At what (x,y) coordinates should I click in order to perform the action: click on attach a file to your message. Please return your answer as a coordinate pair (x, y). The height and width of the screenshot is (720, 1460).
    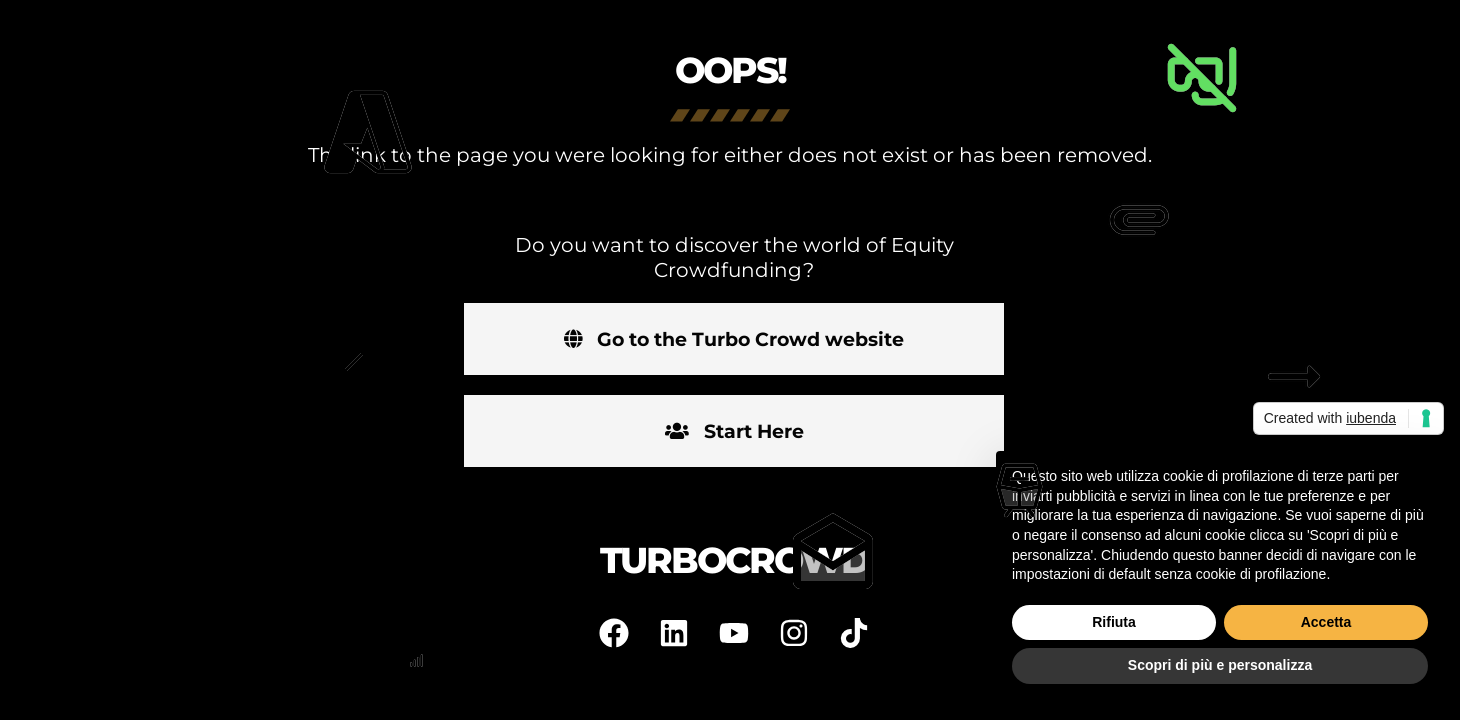
    Looking at the image, I should click on (1138, 220).